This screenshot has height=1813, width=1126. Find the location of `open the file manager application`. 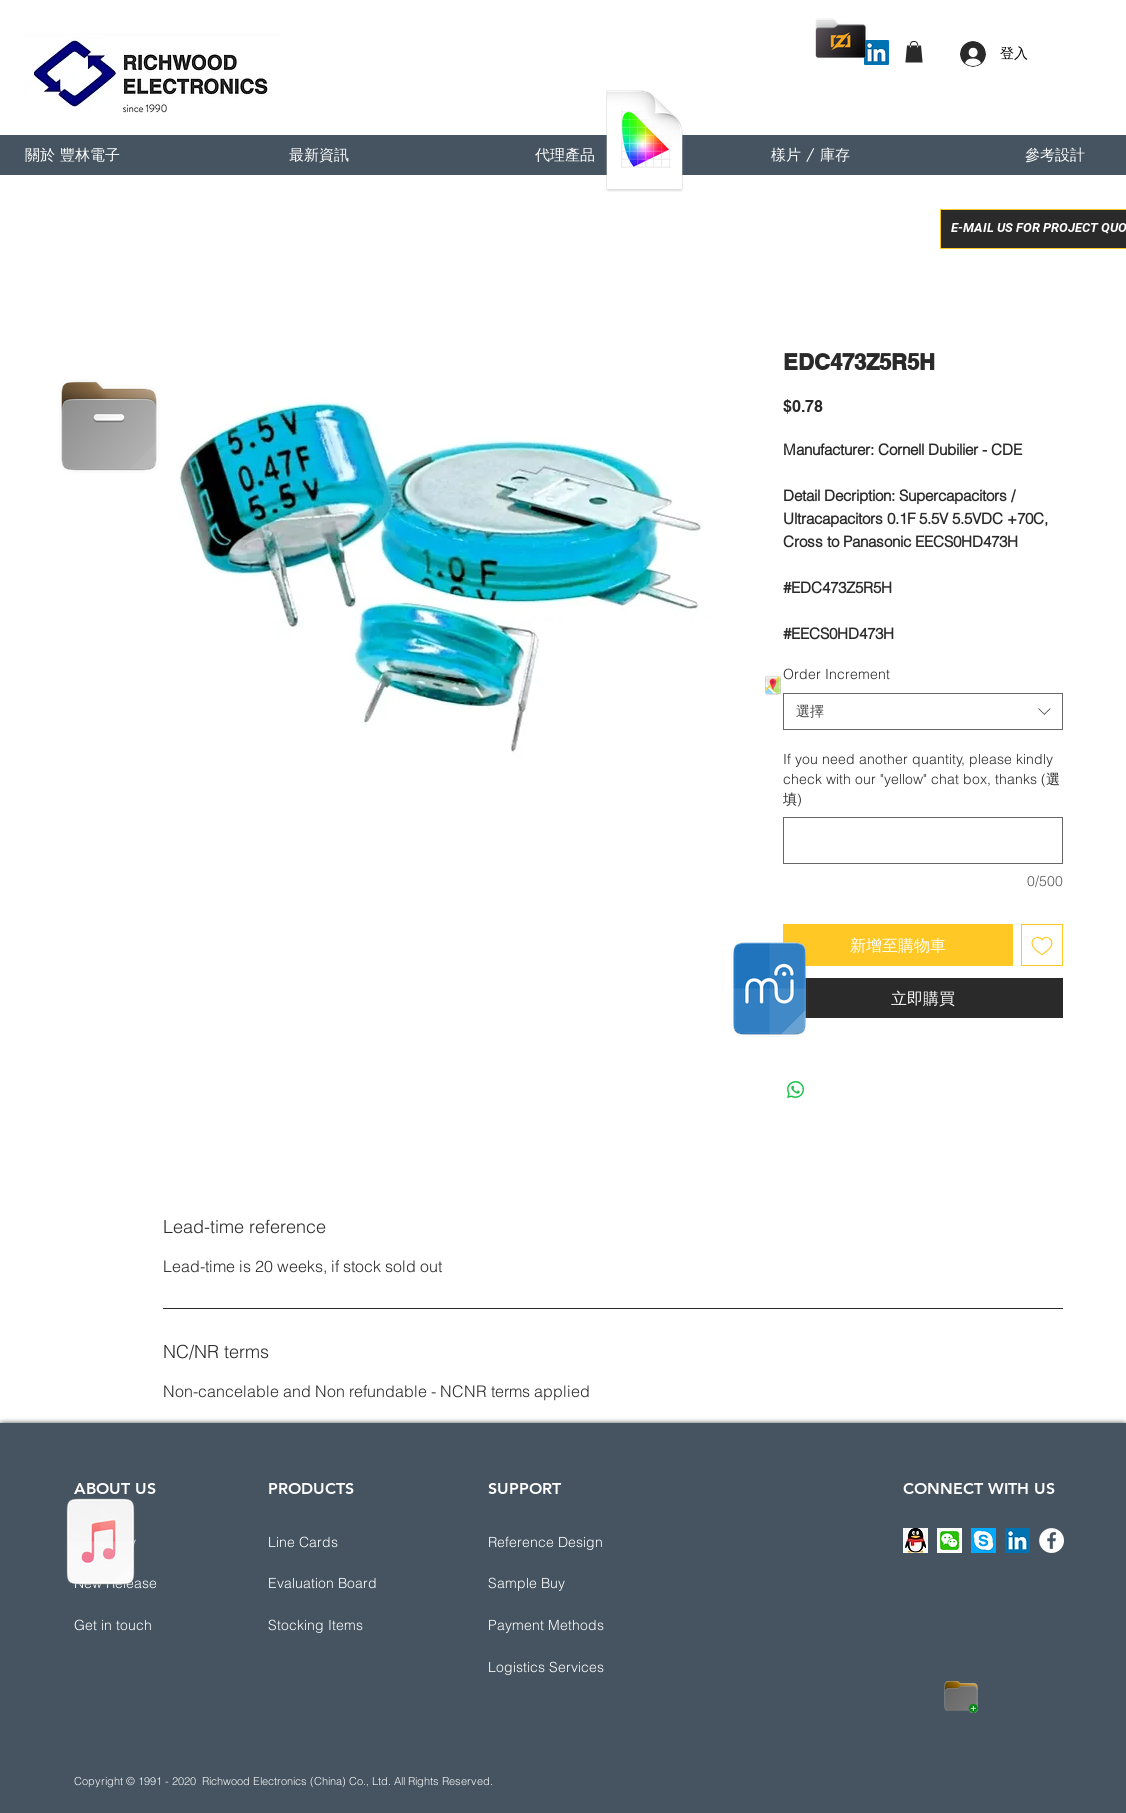

open the file manager application is located at coordinates (109, 426).